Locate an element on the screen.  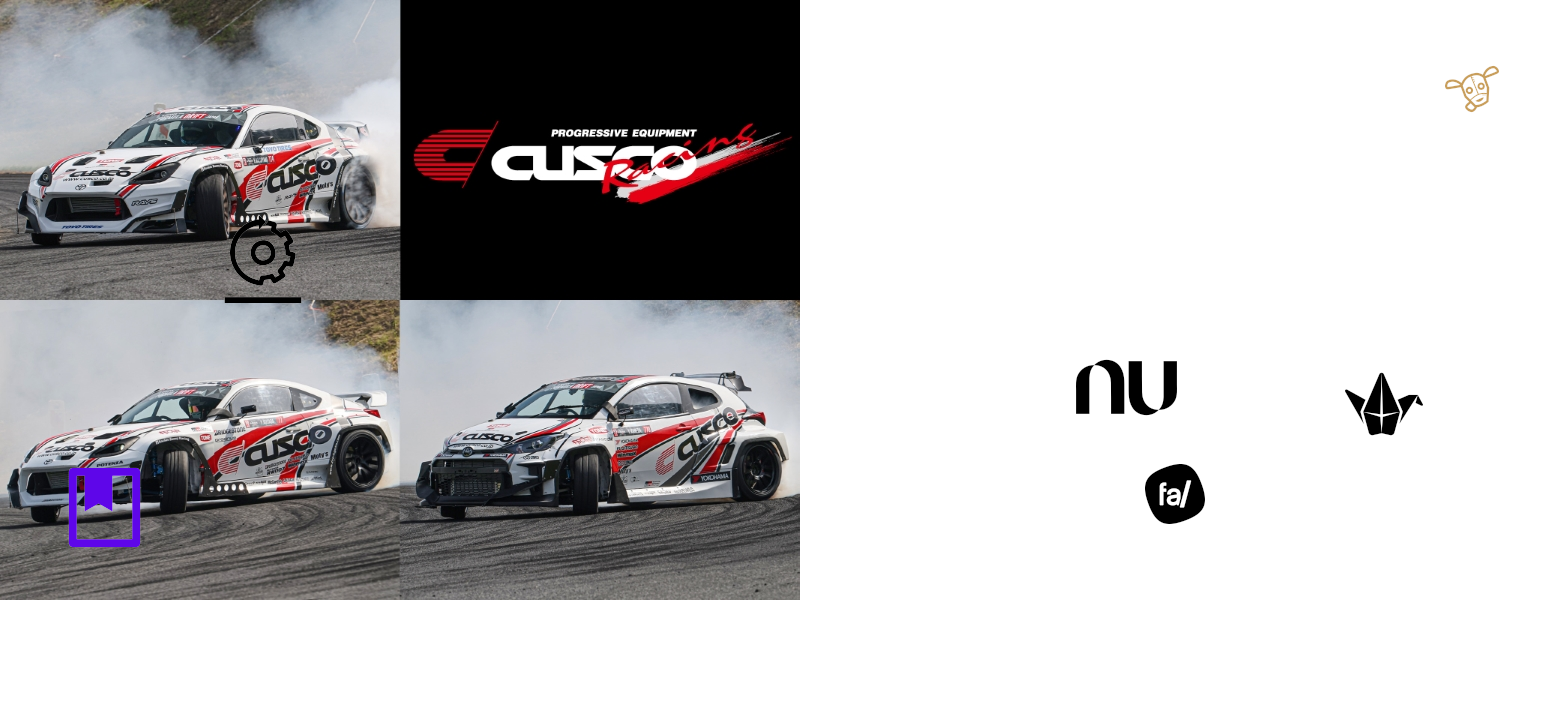
open the Nubank app is located at coordinates (1126, 387).